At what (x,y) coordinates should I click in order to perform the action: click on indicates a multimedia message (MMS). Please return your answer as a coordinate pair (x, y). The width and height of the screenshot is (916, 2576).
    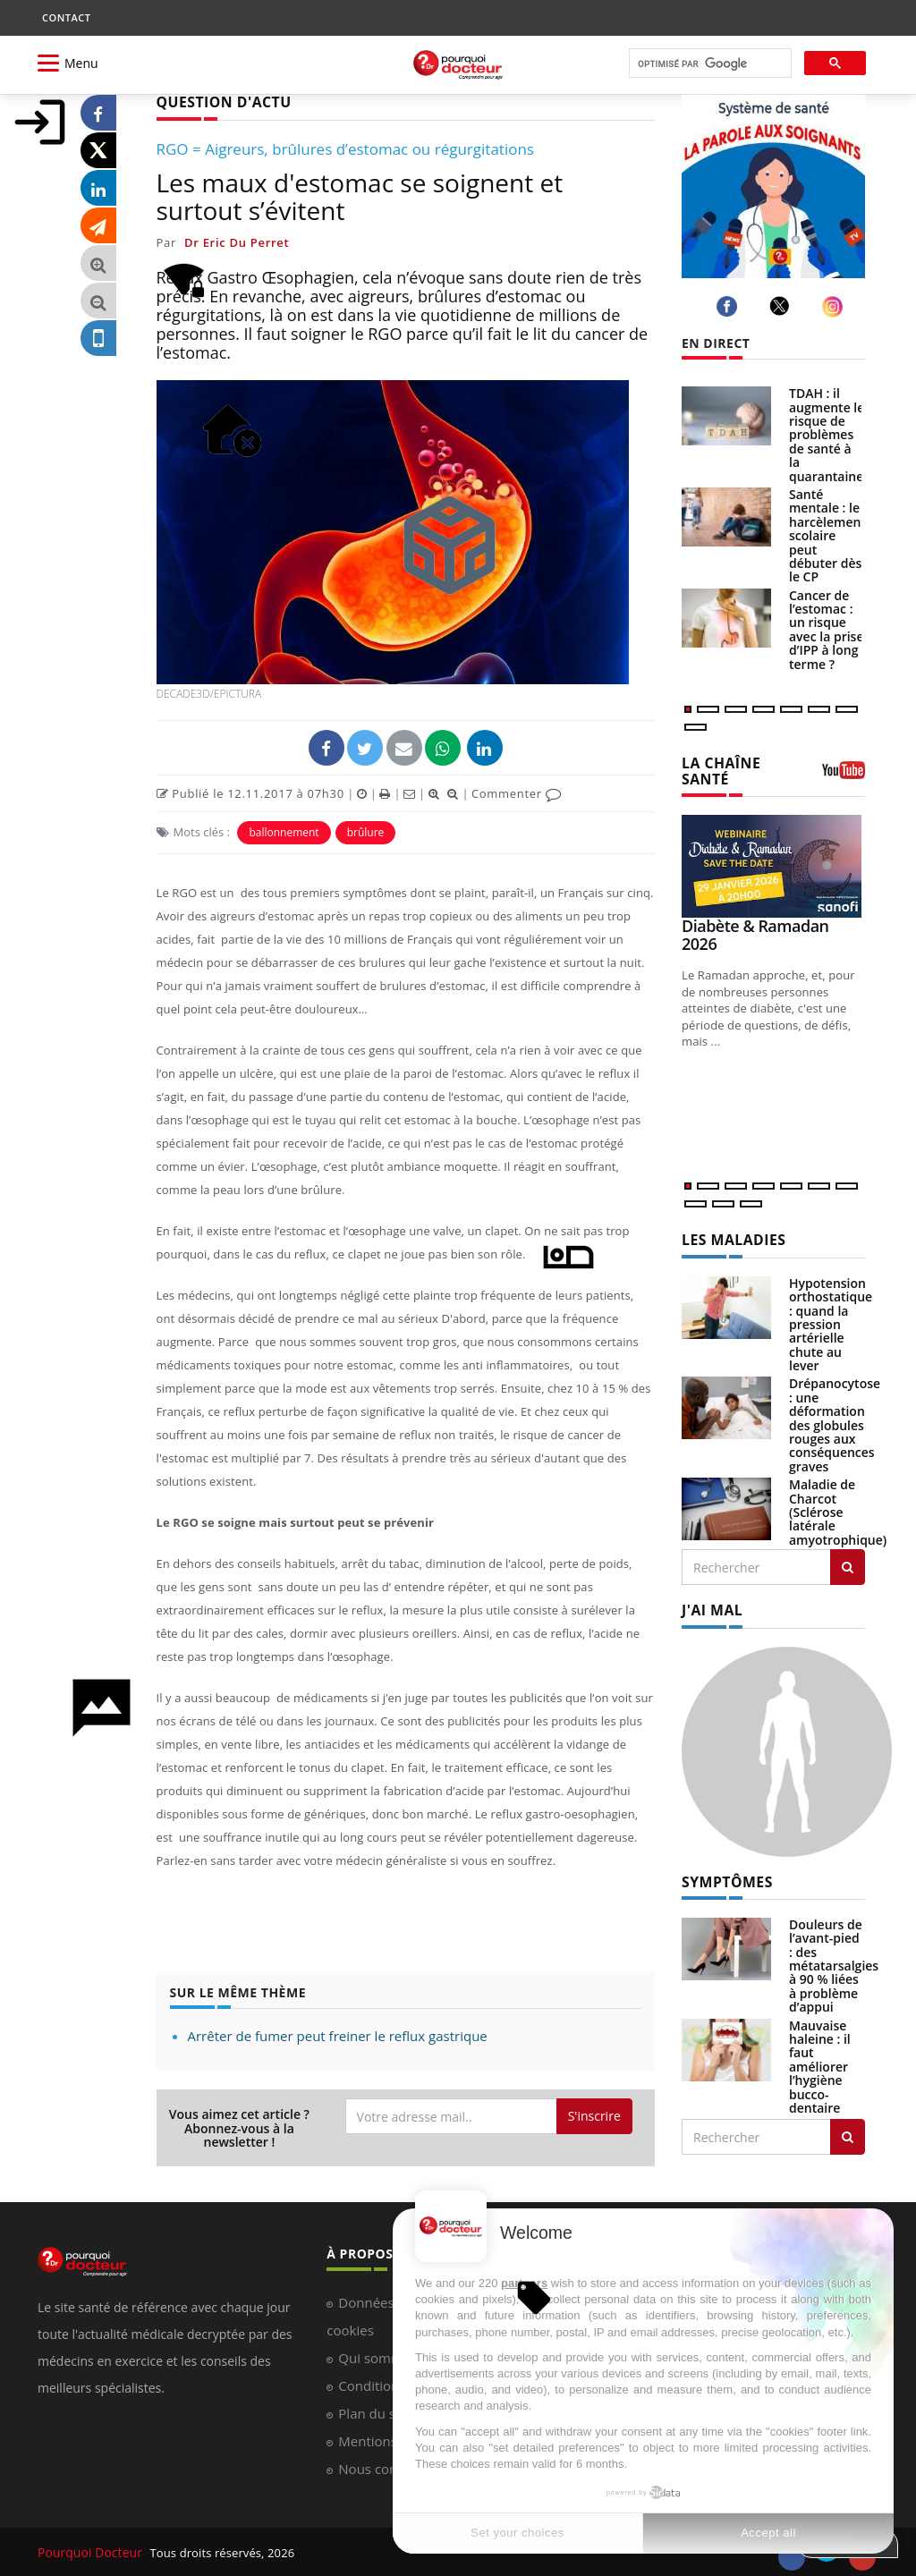
    Looking at the image, I should click on (101, 1707).